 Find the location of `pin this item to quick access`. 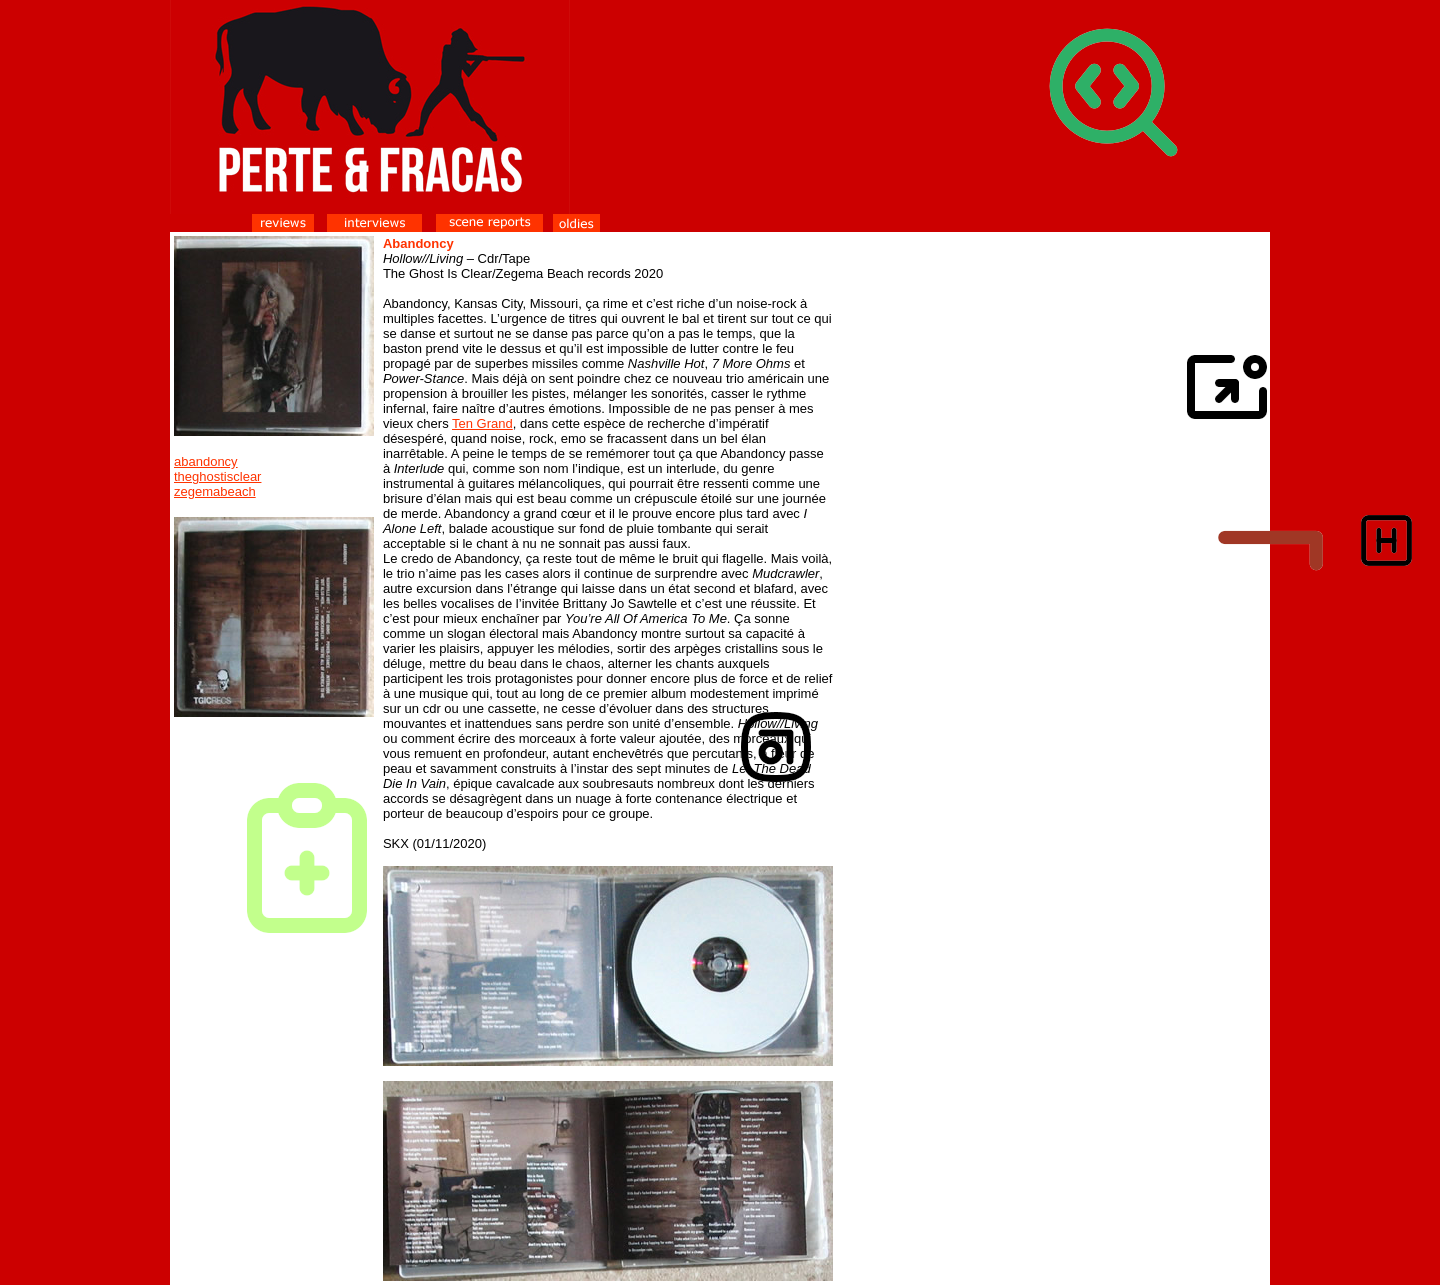

pin this item to quick access is located at coordinates (1227, 387).